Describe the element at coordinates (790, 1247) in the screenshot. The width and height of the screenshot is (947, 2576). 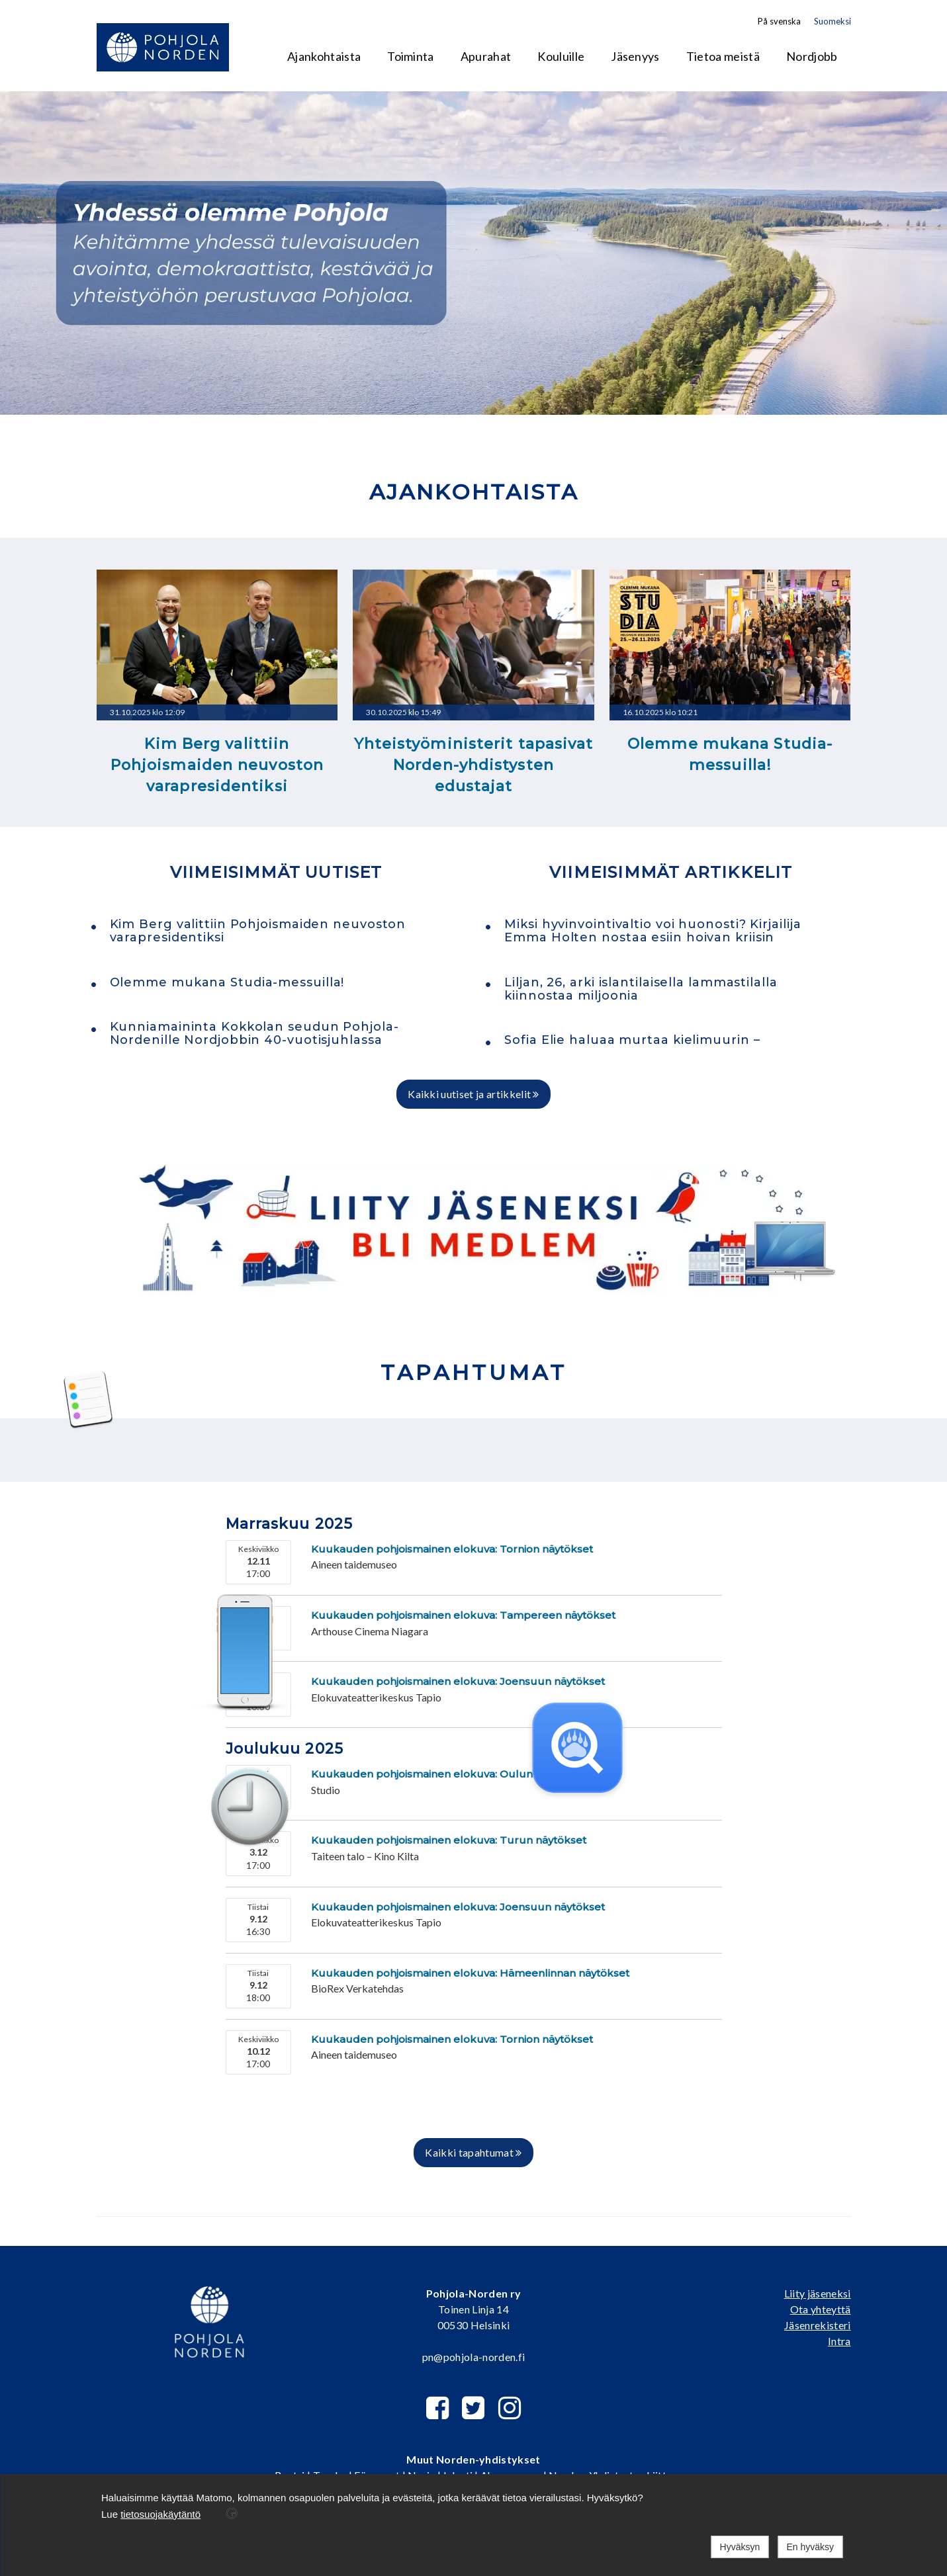
I see `represents a macbook pro device in system settings` at that location.